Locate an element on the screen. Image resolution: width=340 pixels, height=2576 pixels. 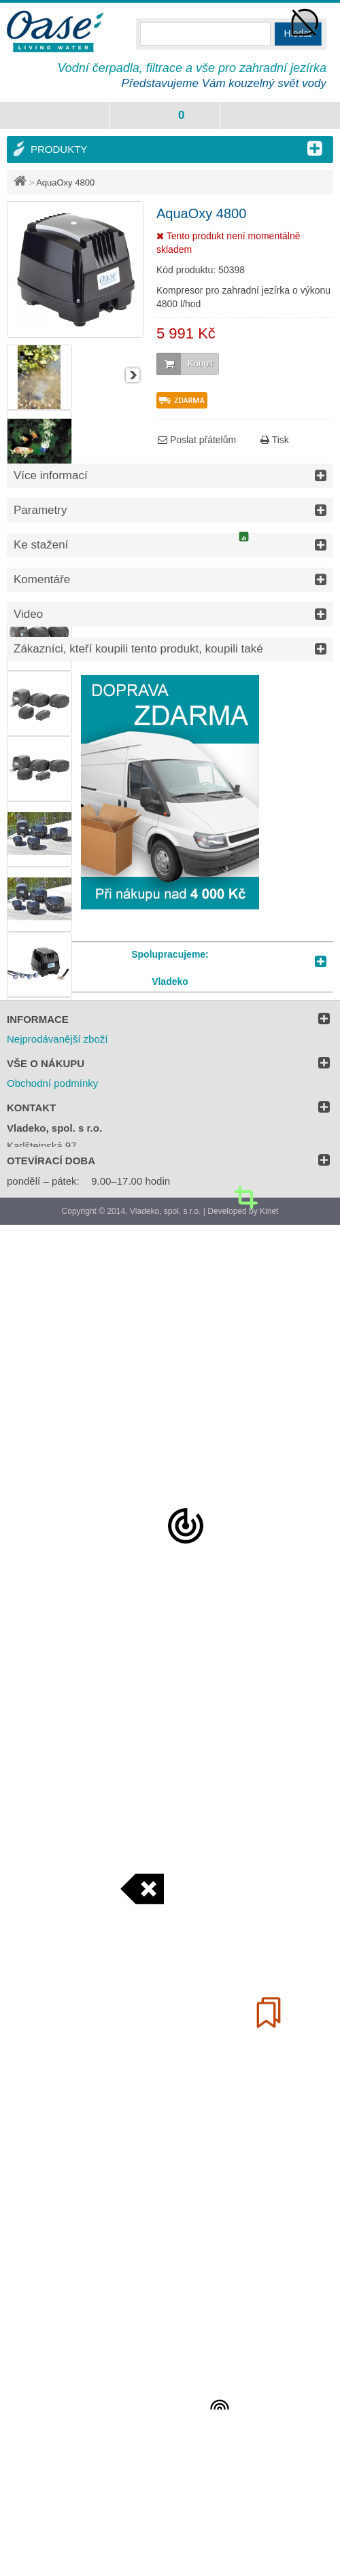
crop an image or photo is located at coordinates (245, 1197).